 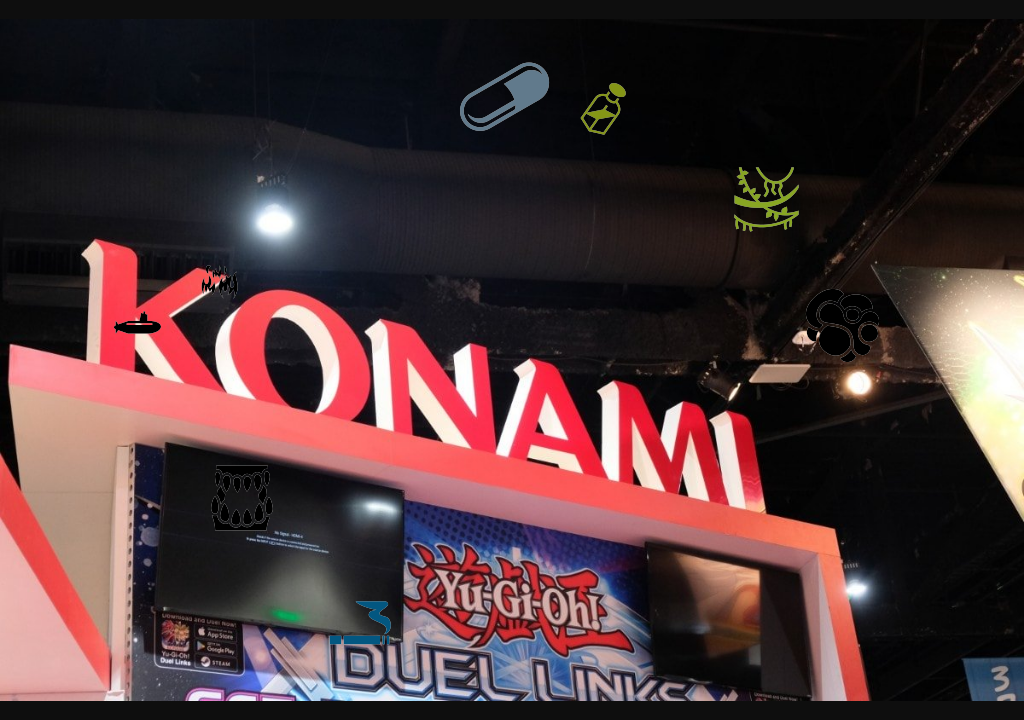 What do you see at coordinates (242, 498) in the screenshot?
I see `view dental health or teeth status` at bounding box center [242, 498].